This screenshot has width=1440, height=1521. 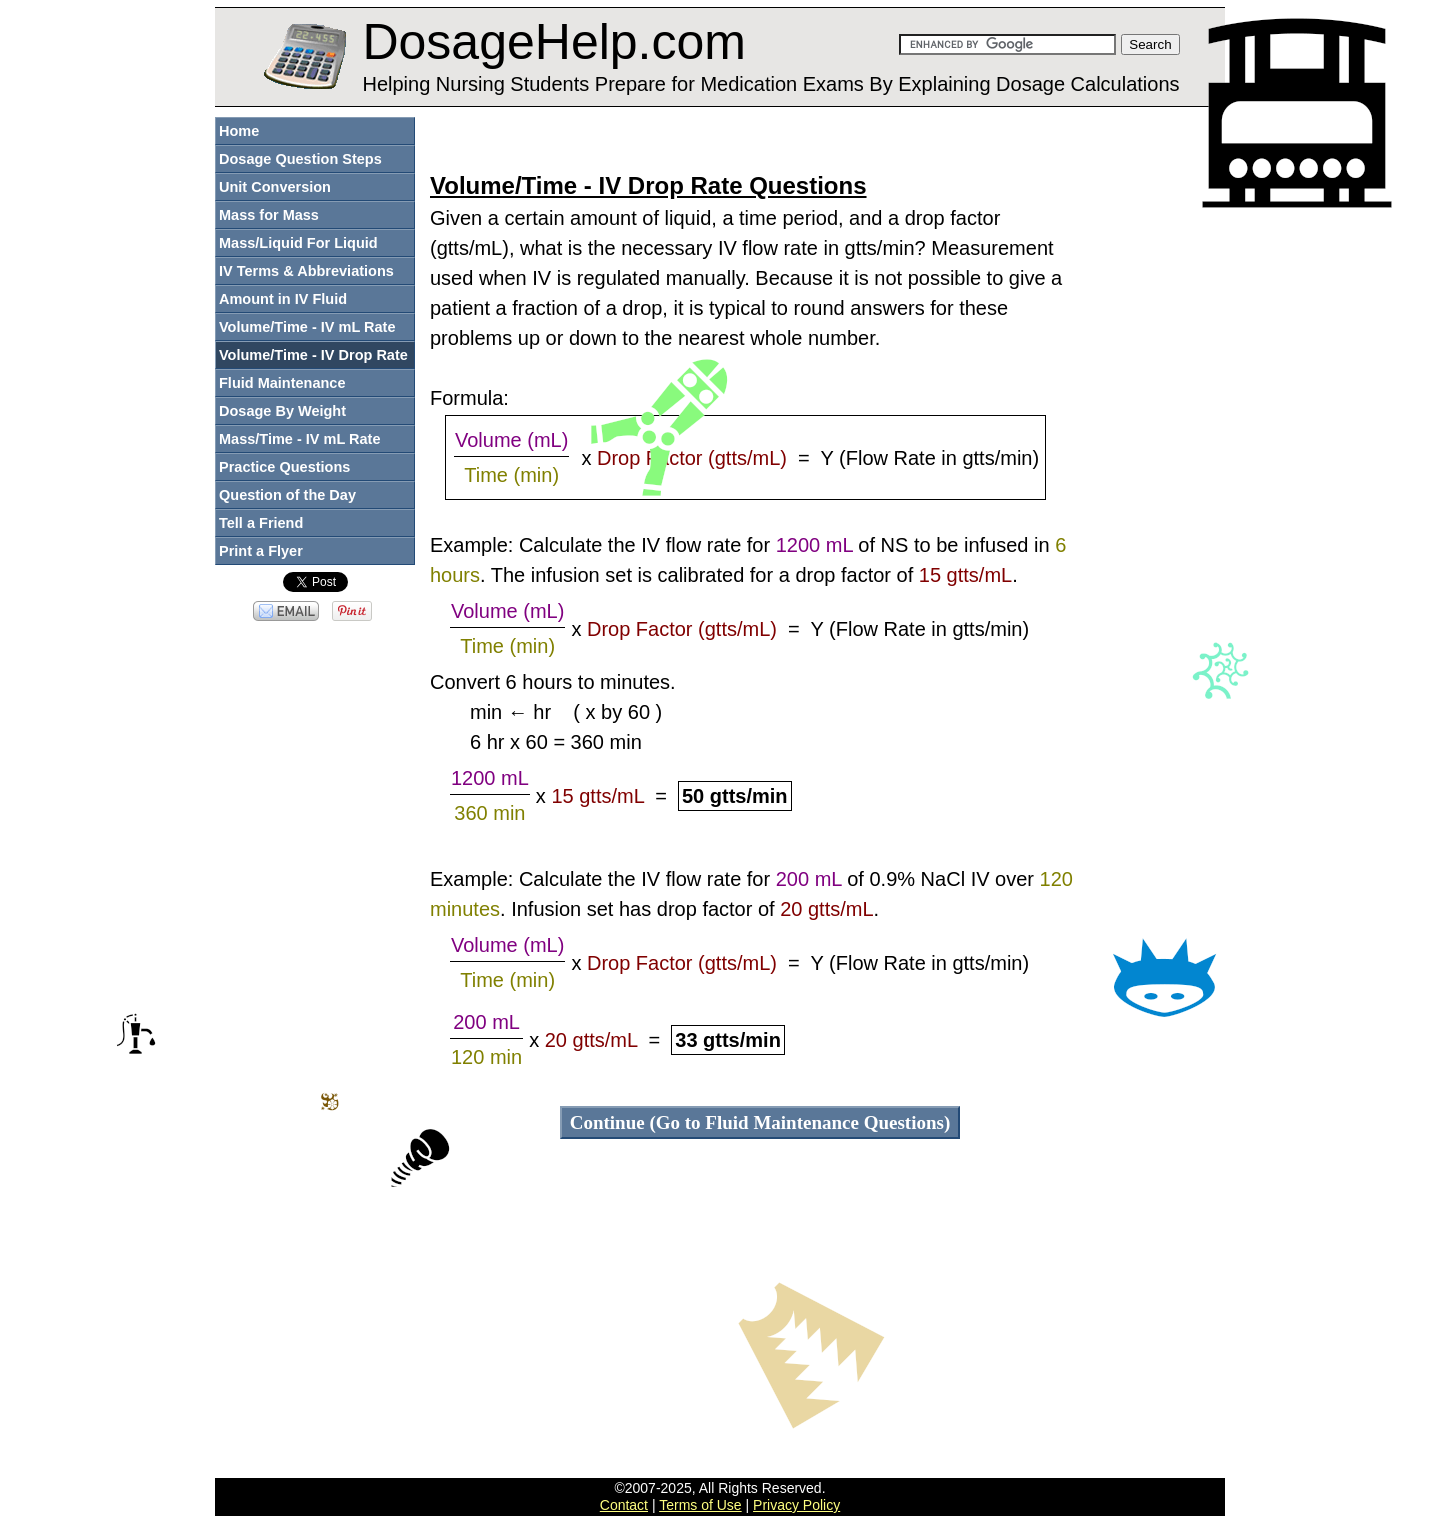 What do you see at coordinates (811, 1356) in the screenshot?
I see `attach or clip items together` at bounding box center [811, 1356].